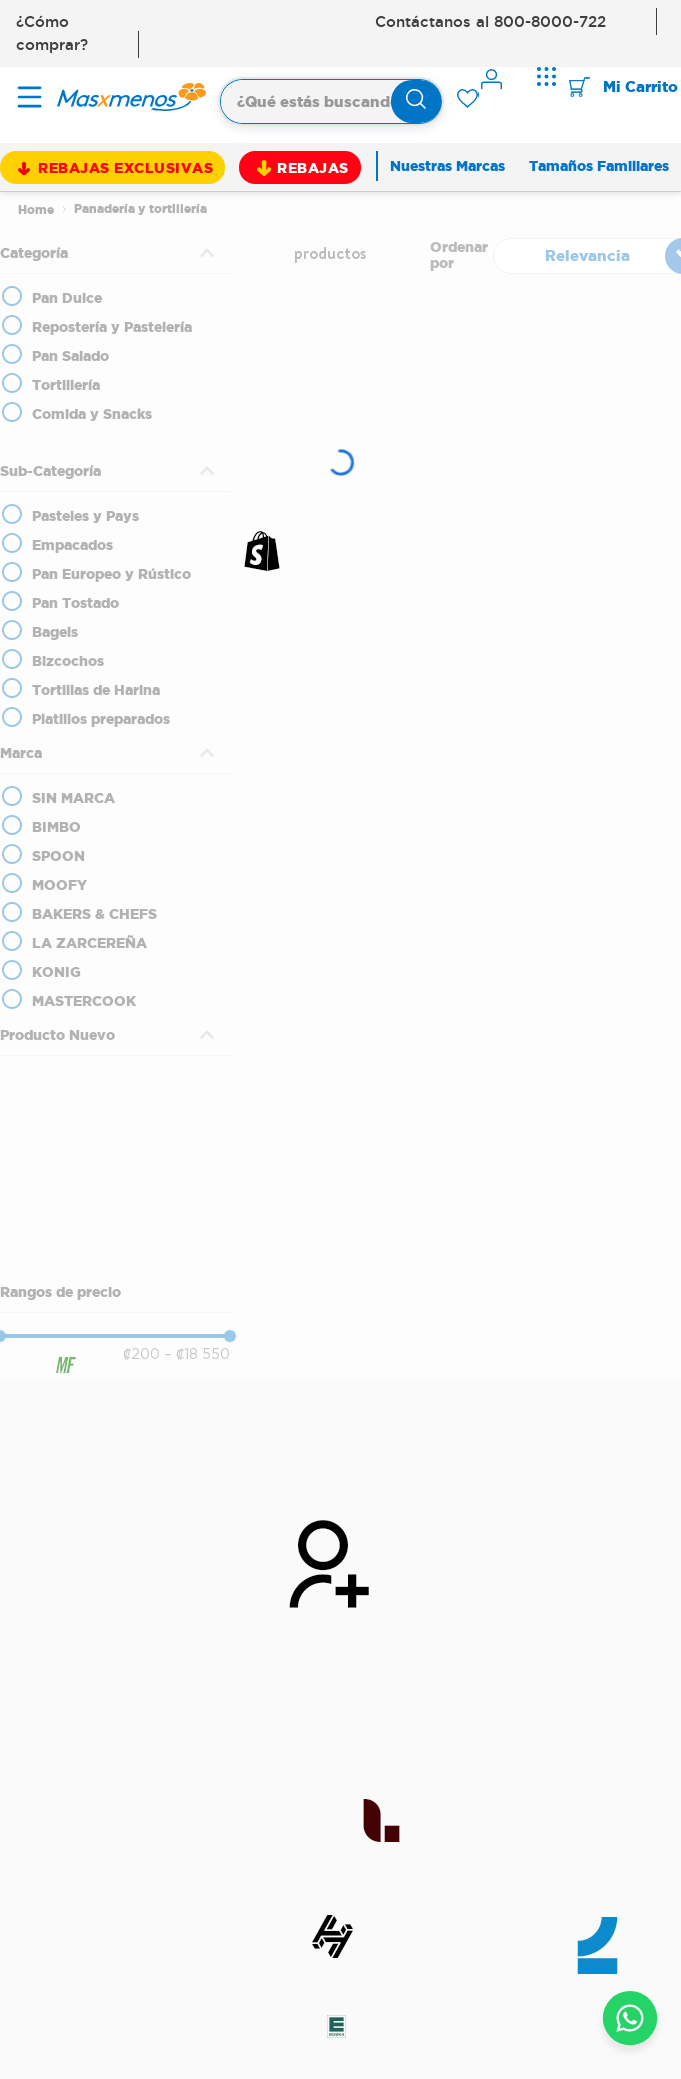 This screenshot has width=681, height=2079. Describe the element at coordinates (597, 1945) in the screenshot. I see `embark studios logo` at that location.